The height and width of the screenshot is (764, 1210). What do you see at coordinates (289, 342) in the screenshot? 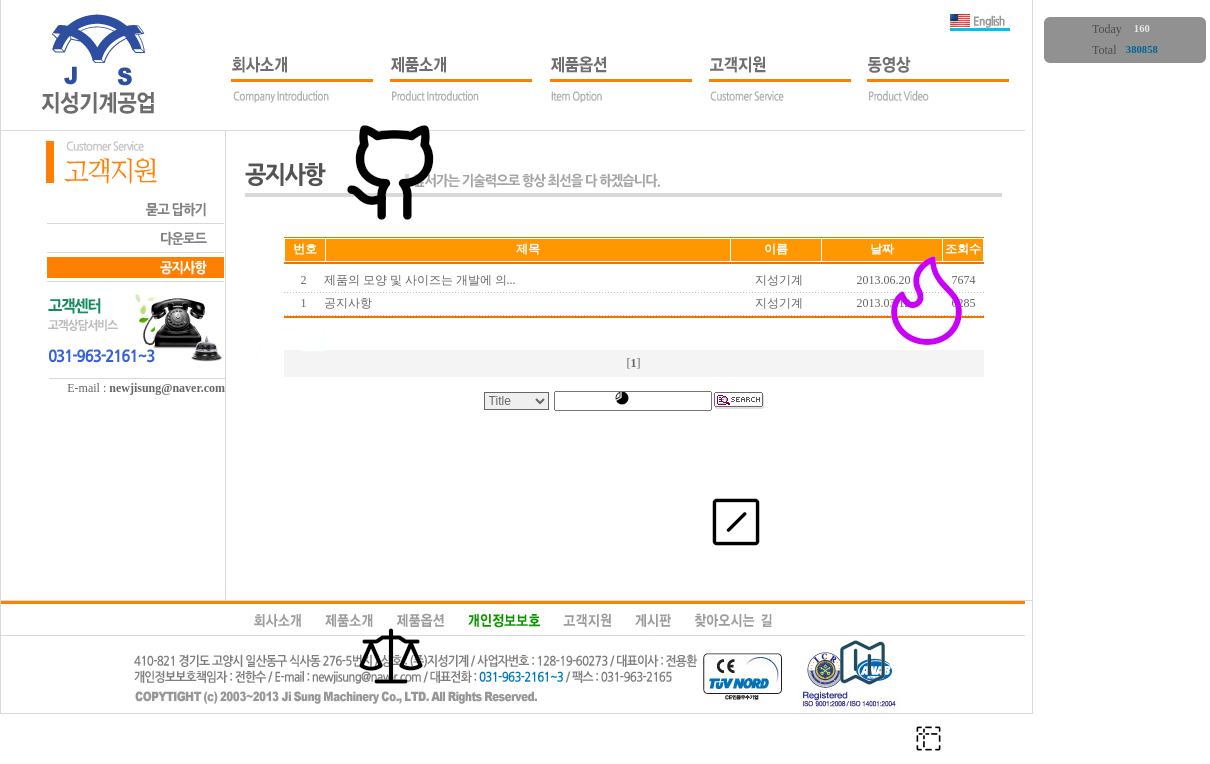
I see `redo last action` at bounding box center [289, 342].